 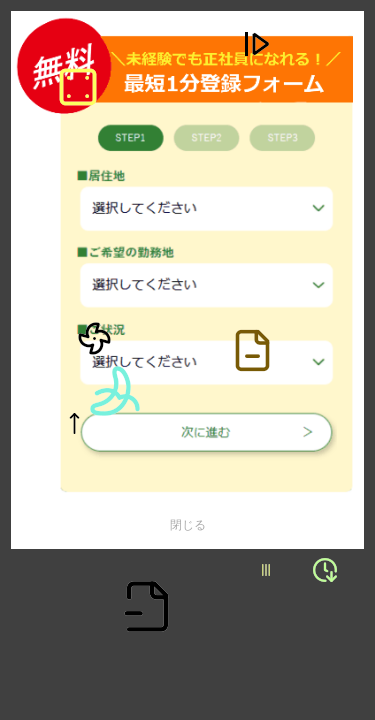 I want to click on move item up in a list, so click(x=74, y=423).